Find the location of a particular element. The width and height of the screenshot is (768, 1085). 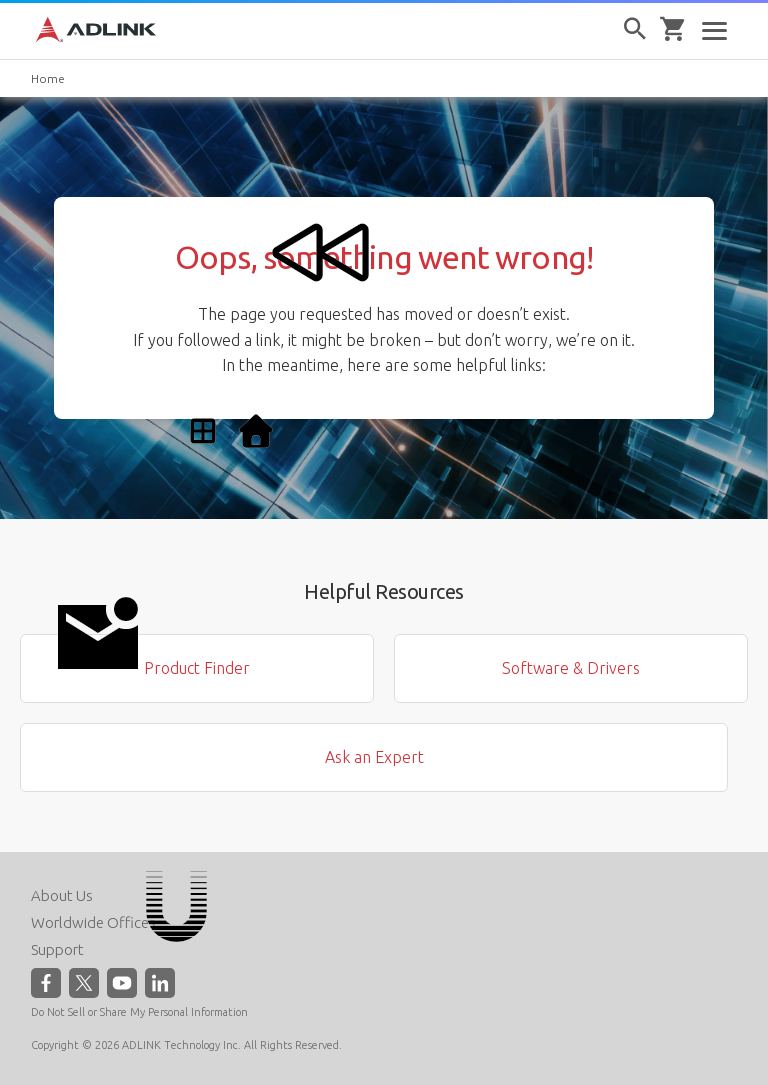

skip to previous track is located at coordinates (320, 252).